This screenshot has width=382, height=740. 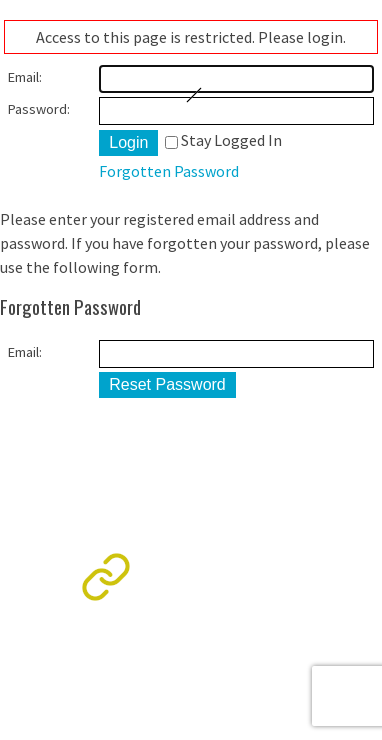 What do you see at coordinates (106, 577) in the screenshot?
I see `copy or share a link` at bounding box center [106, 577].